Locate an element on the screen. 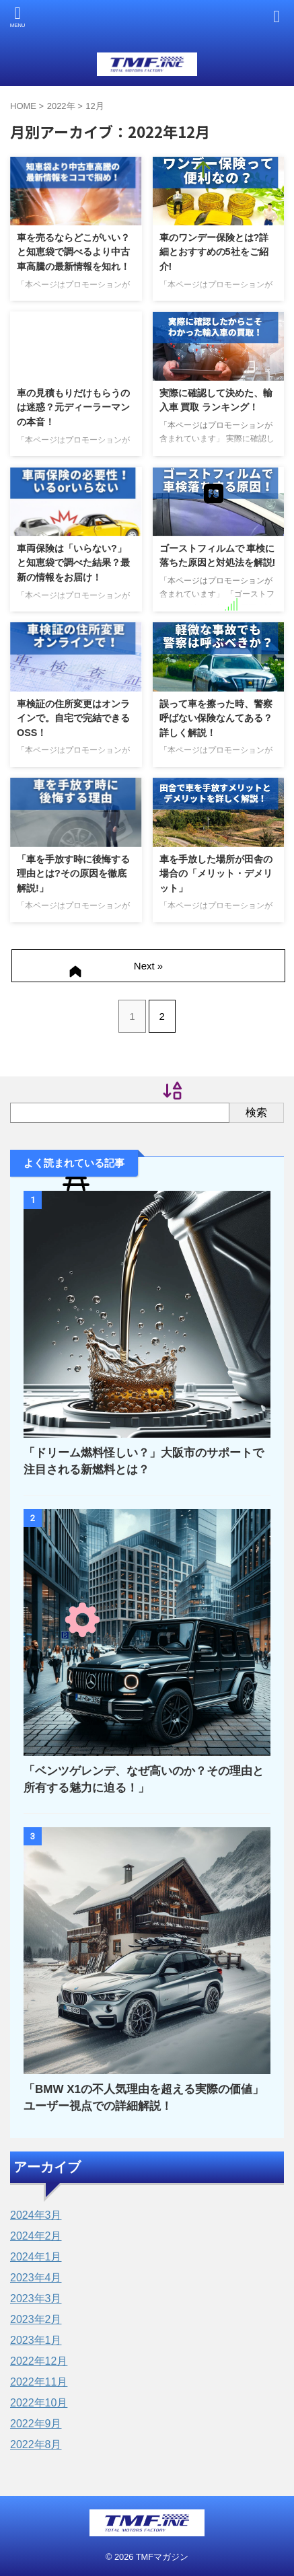 Image resolution: width=294 pixels, height=2576 pixels. upvote or promote content is located at coordinates (75, 971).